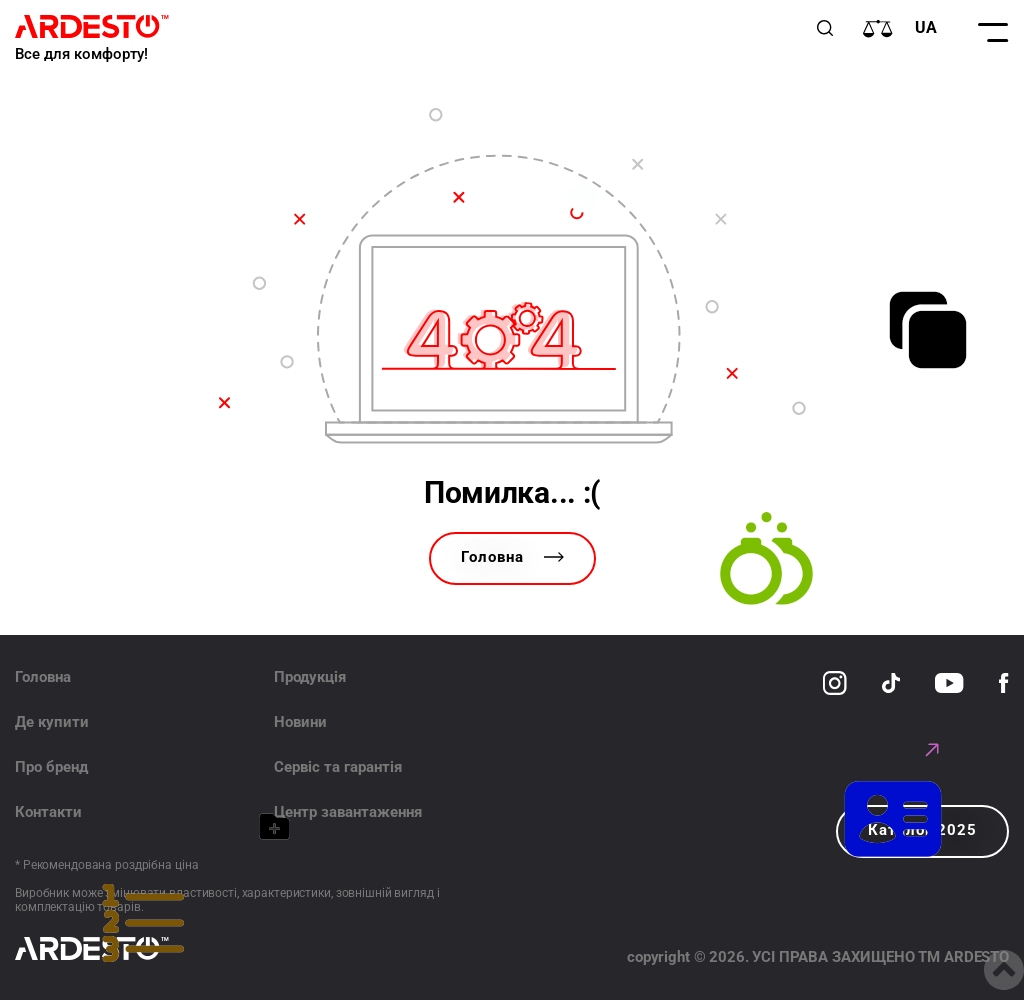 The image size is (1024, 1000). Describe the element at coordinates (932, 750) in the screenshot. I see `open link in new tab or window` at that location.